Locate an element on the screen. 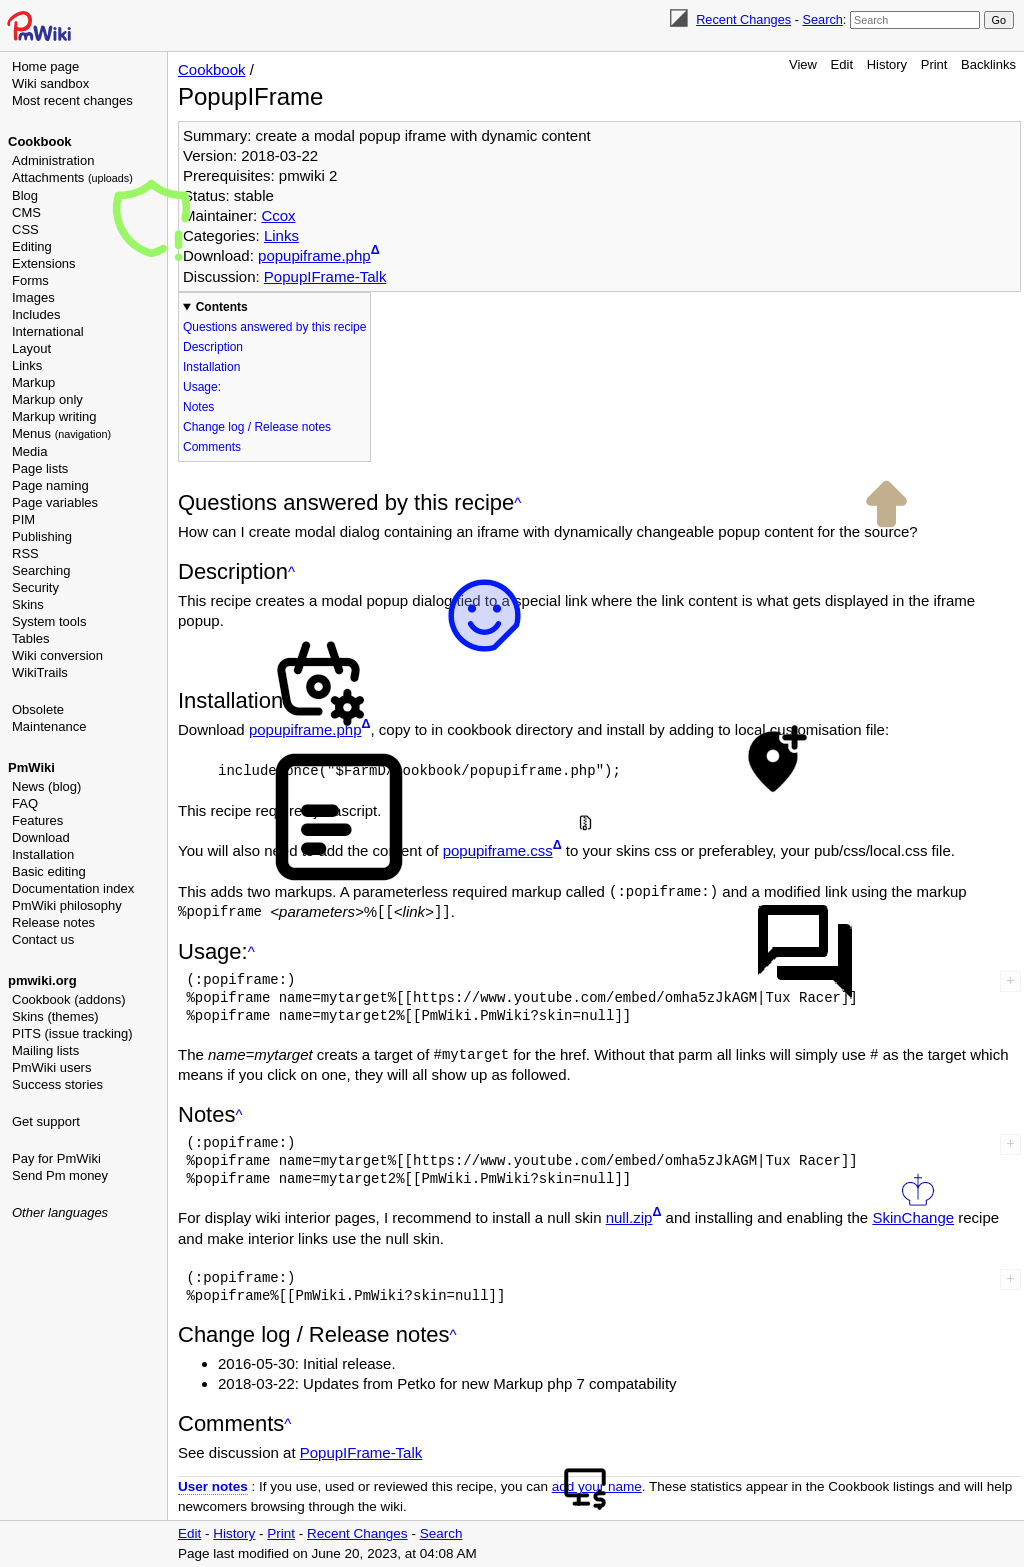  open chat or messaging feature is located at coordinates (805, 952).